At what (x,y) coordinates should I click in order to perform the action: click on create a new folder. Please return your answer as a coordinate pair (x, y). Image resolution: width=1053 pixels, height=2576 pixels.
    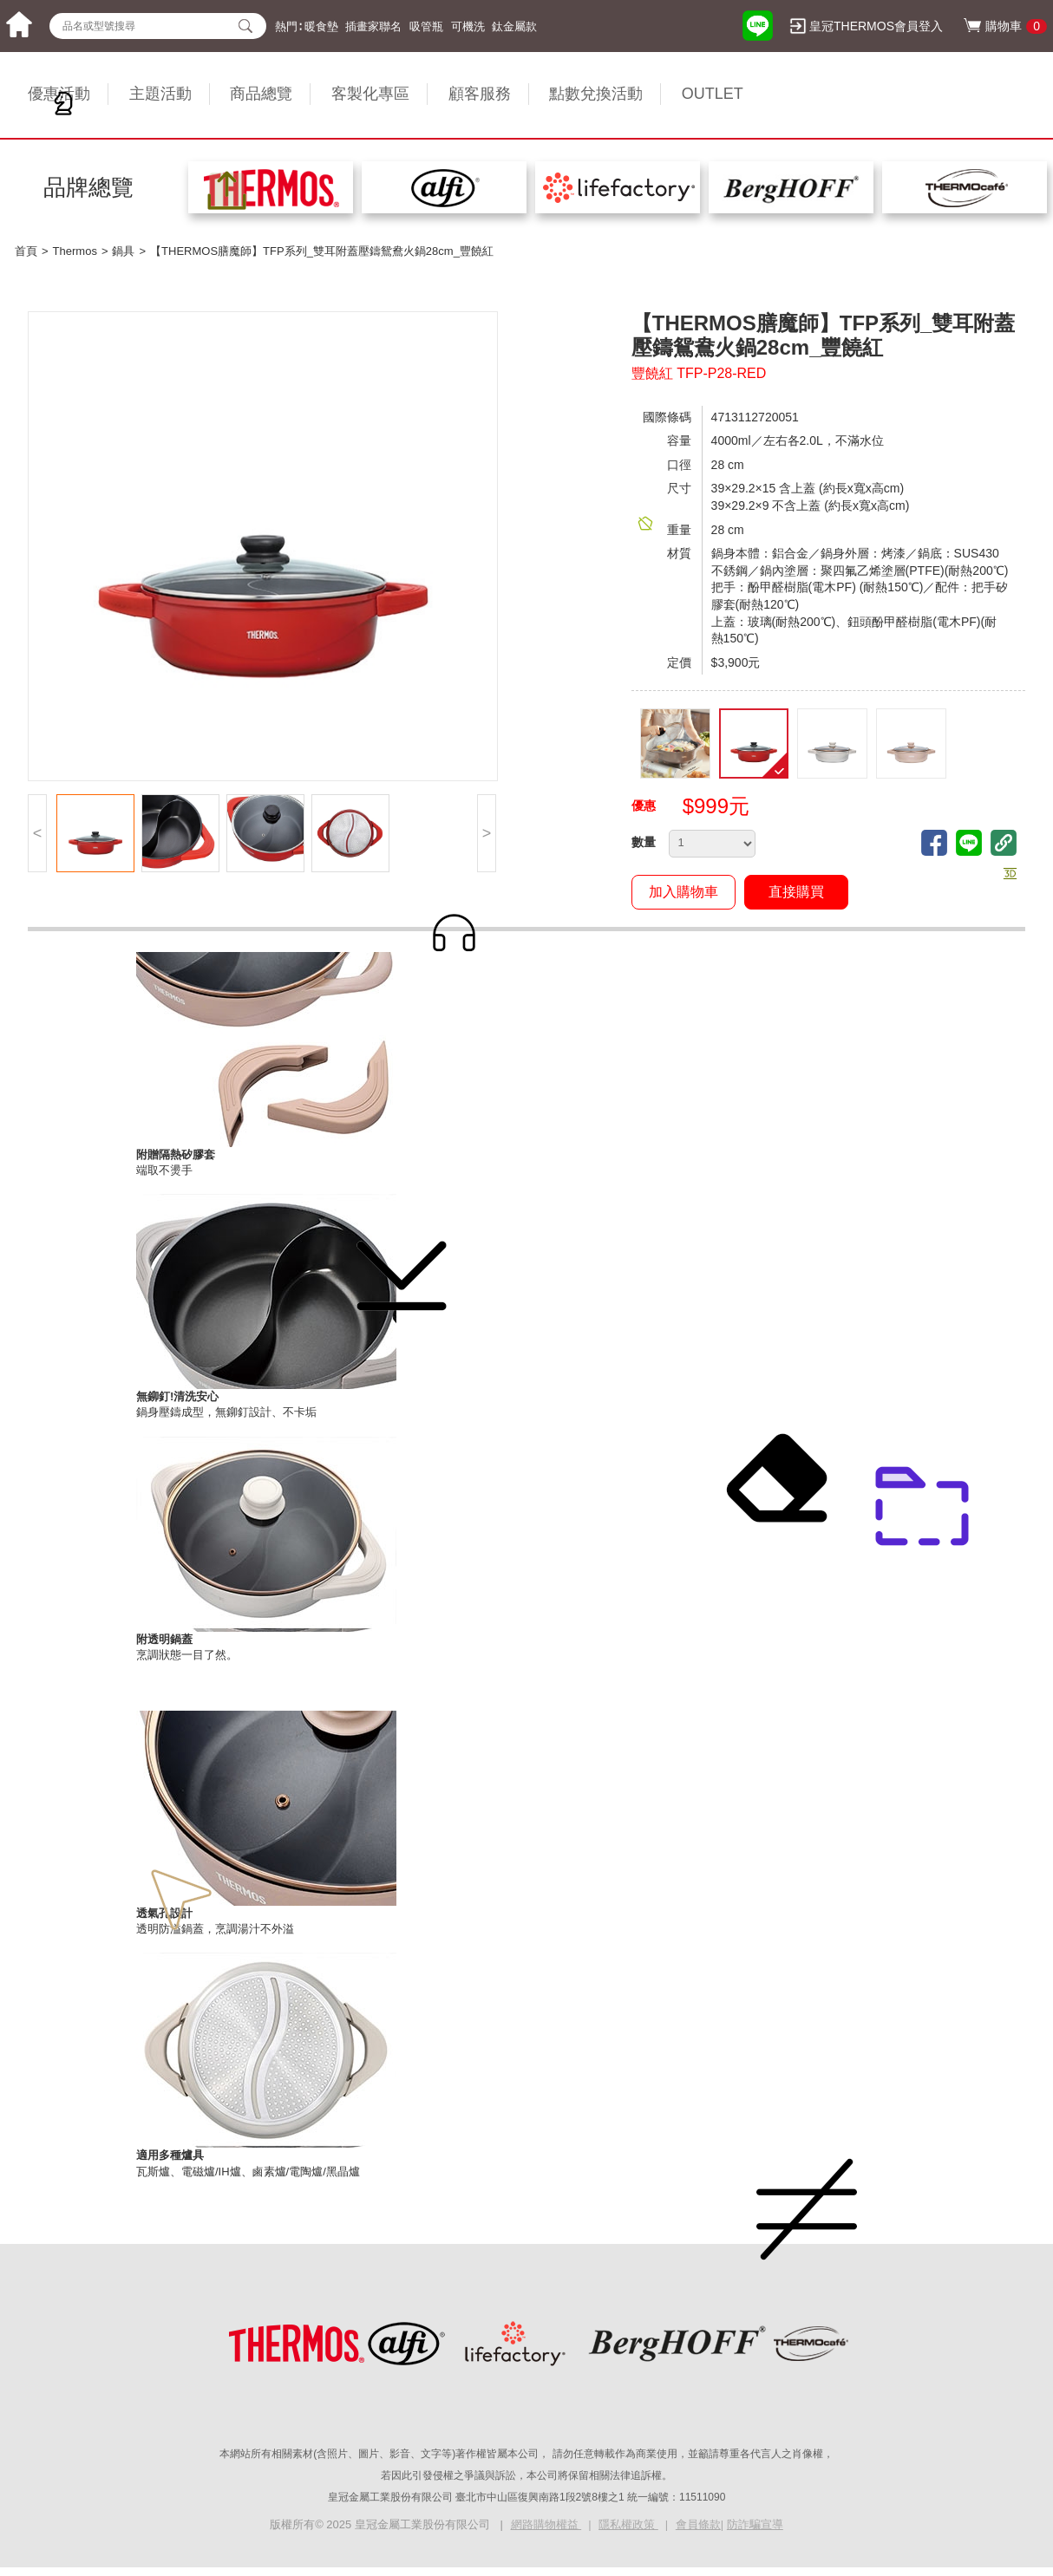
    Looking at the image, I should click on (922, 1506).